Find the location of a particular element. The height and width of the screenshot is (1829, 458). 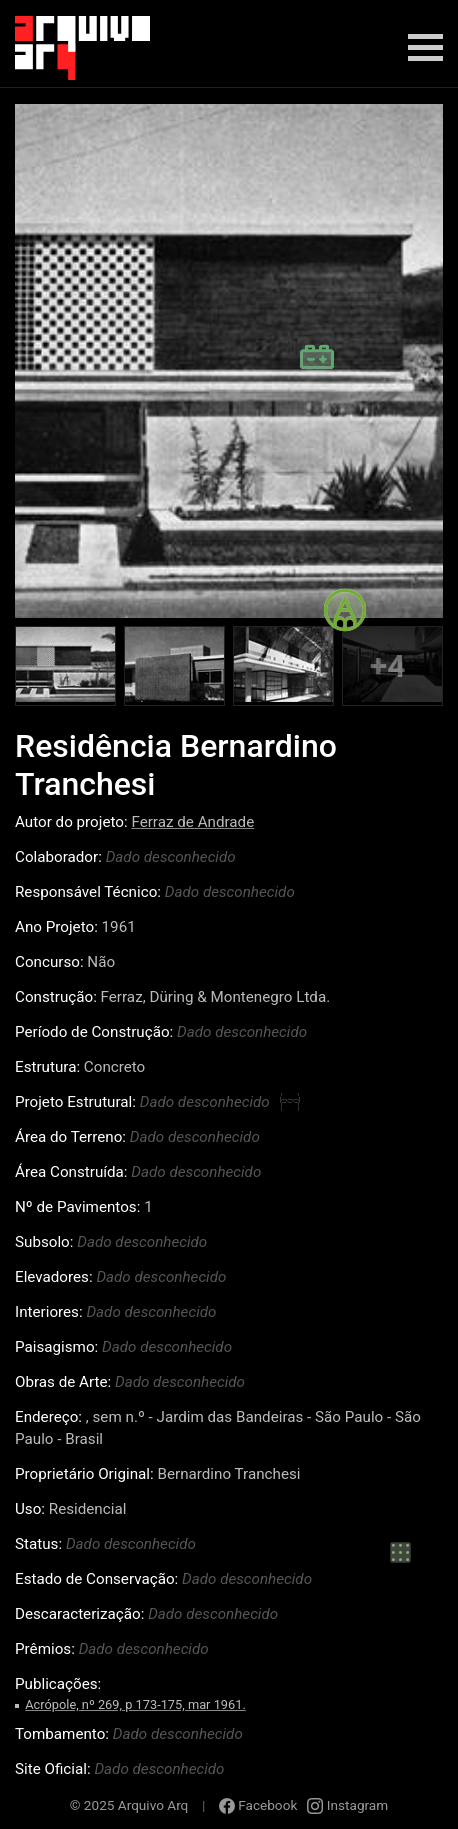

edit or modify content is located at coordinates (345, 610).